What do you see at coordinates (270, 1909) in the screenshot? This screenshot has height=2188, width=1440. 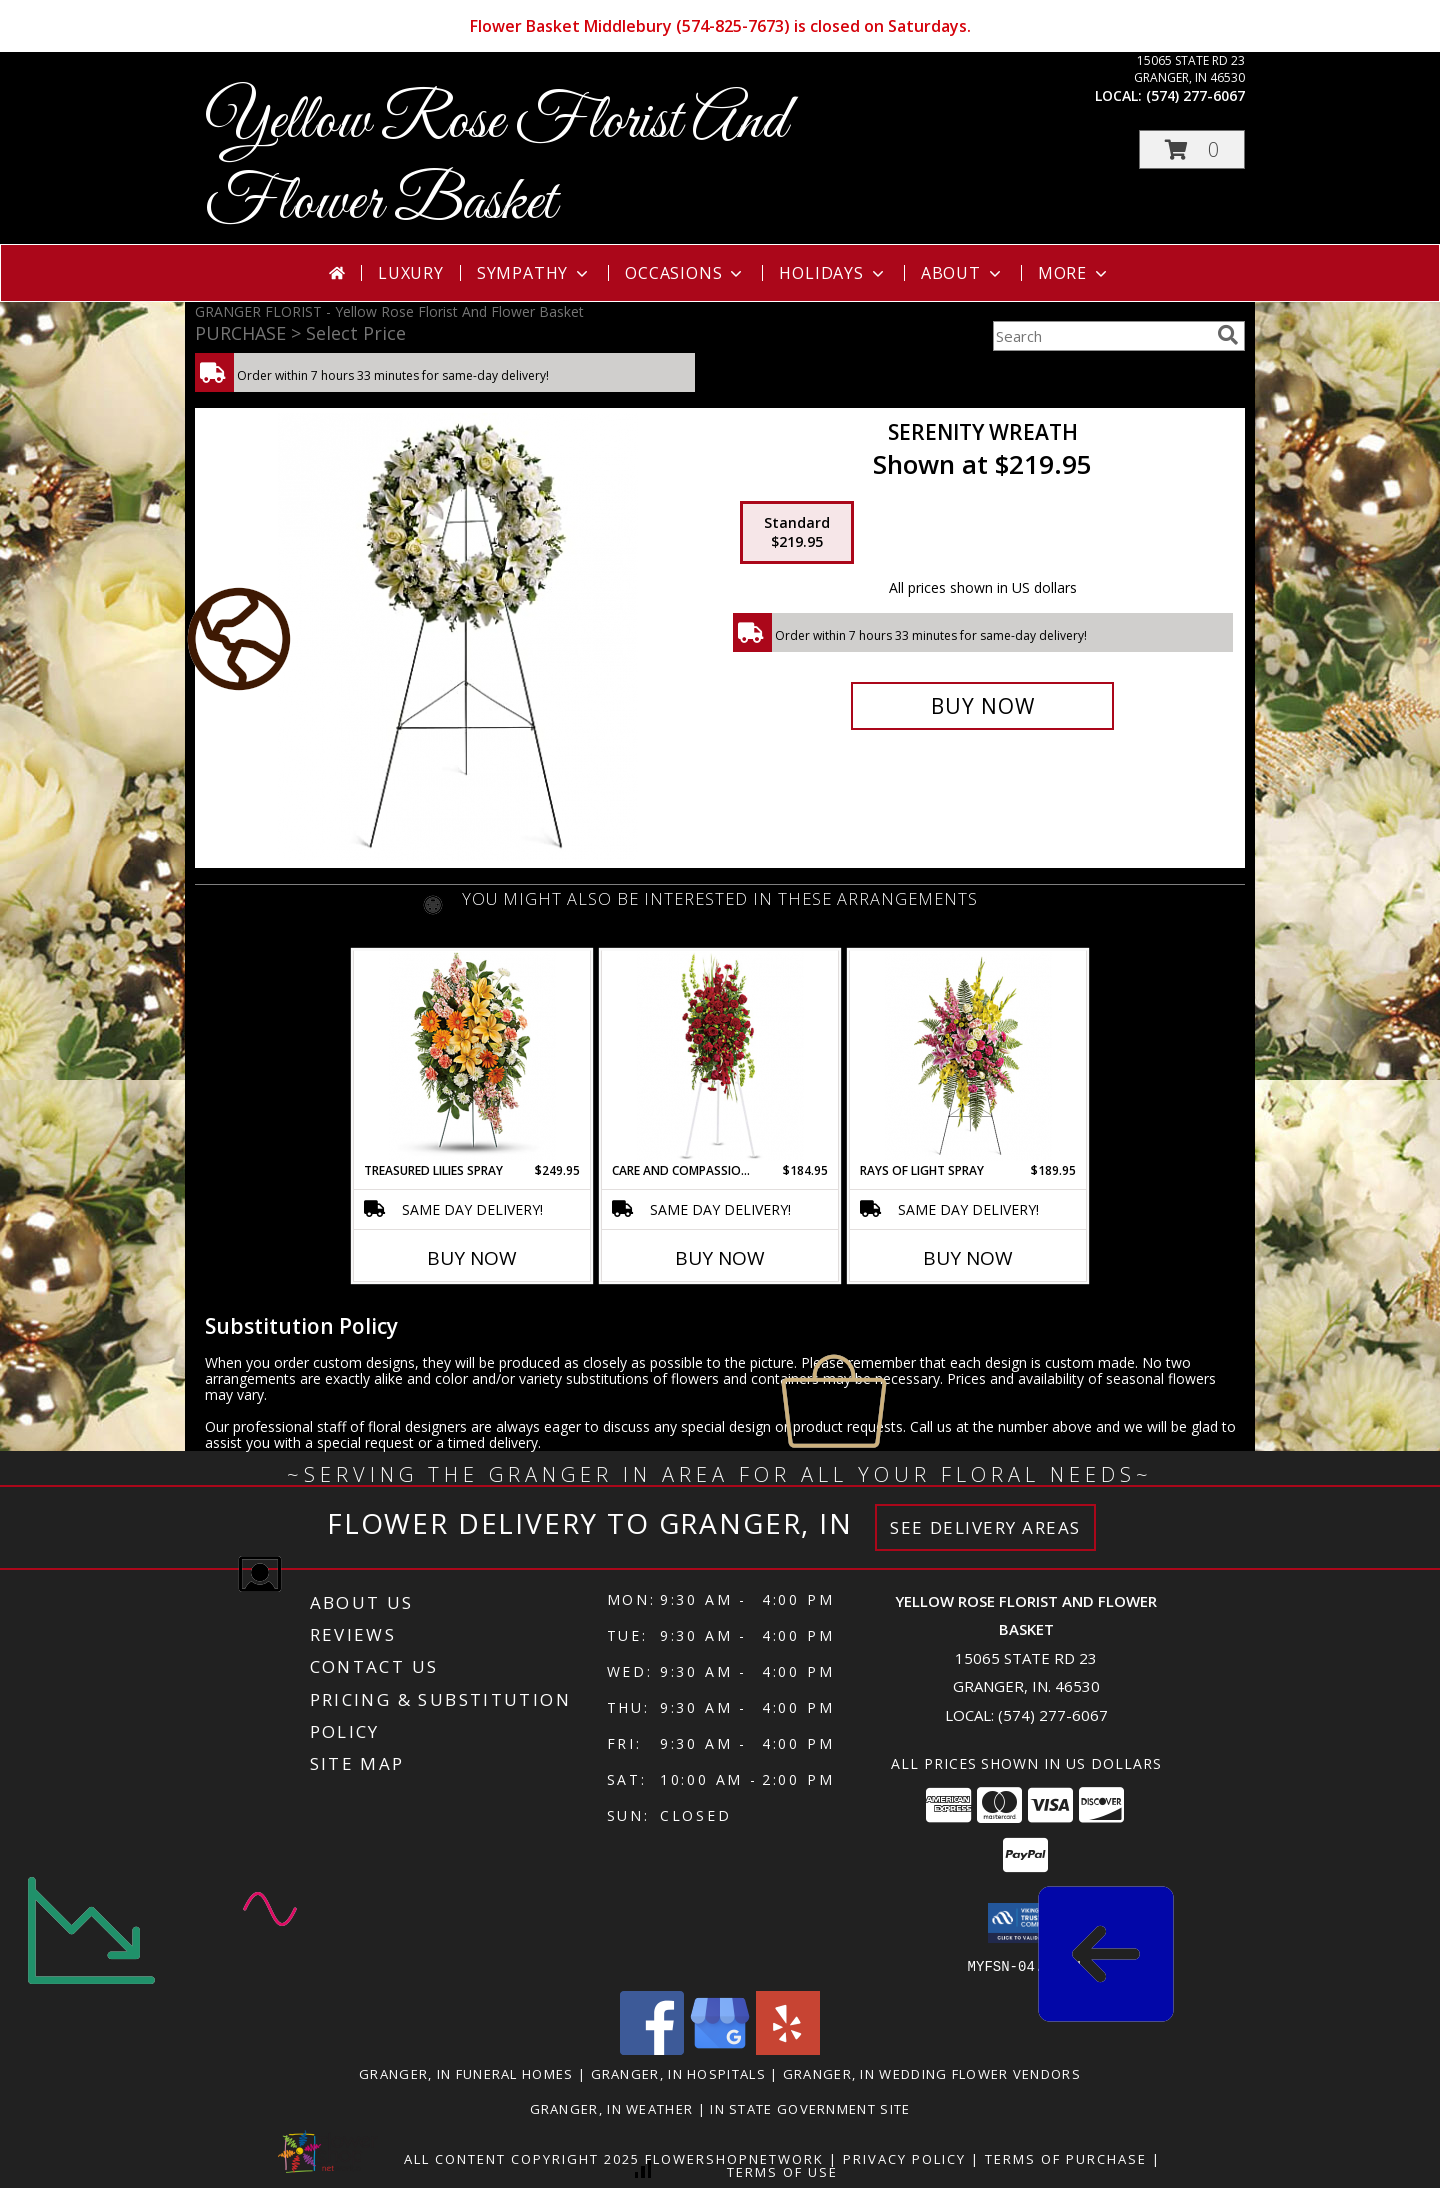 I see `audio or sound wave visualization` at bounding box center [270, 1909].